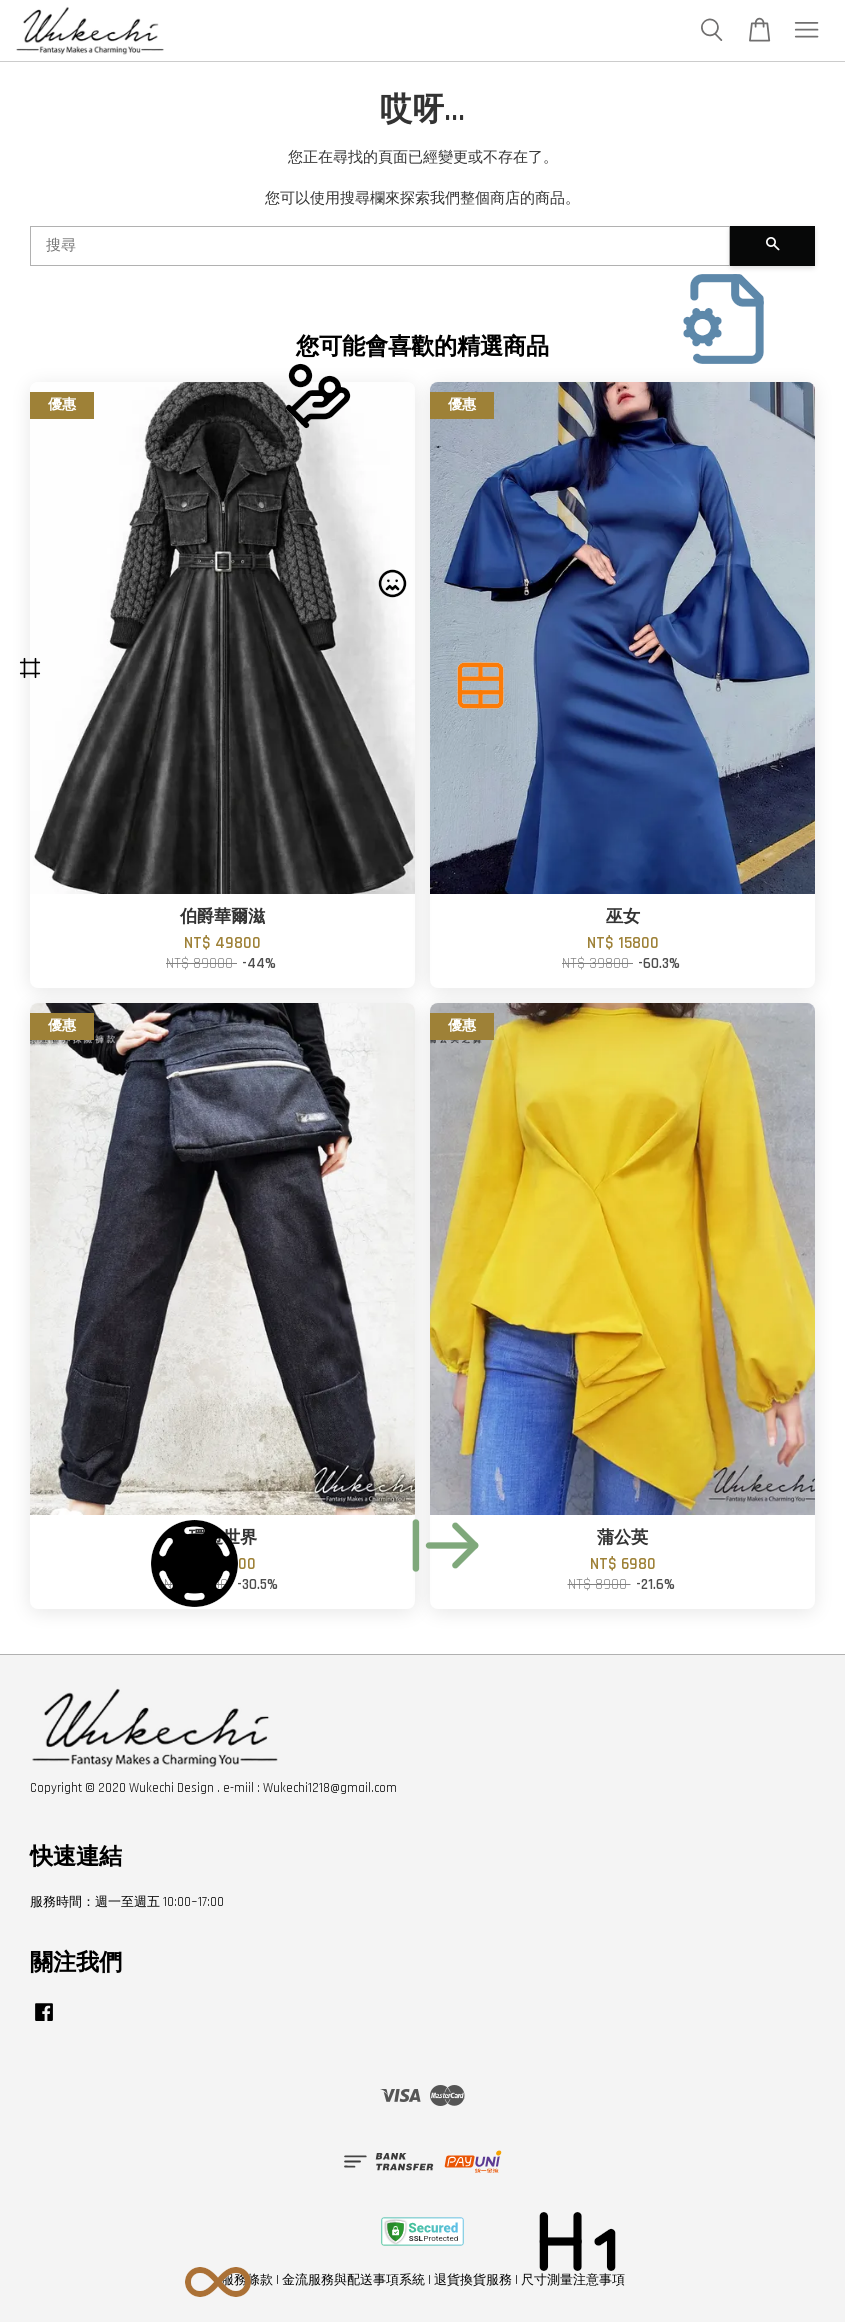 The image size is (845, 2322). I want to click on indicates user is feeling anxious or nervous, so click(392, 583).